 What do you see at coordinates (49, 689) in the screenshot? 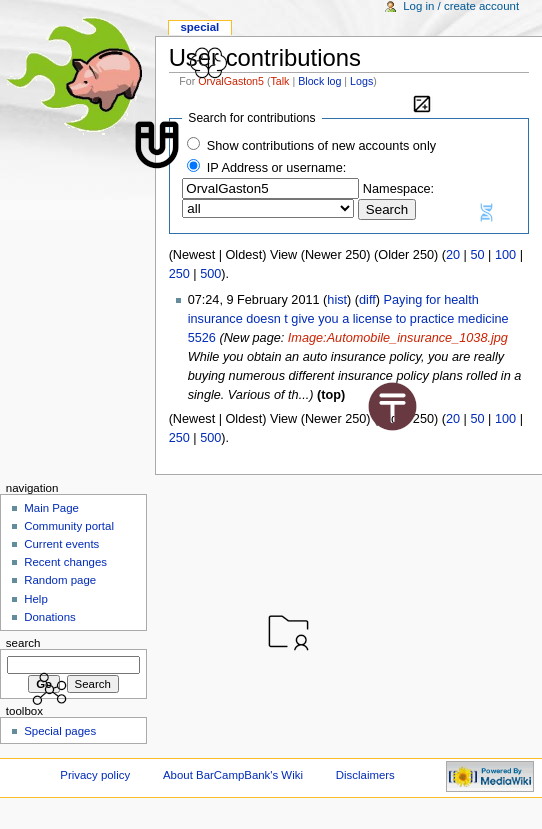
I see `view network connections or relationships` at bounding box center [49, 689].